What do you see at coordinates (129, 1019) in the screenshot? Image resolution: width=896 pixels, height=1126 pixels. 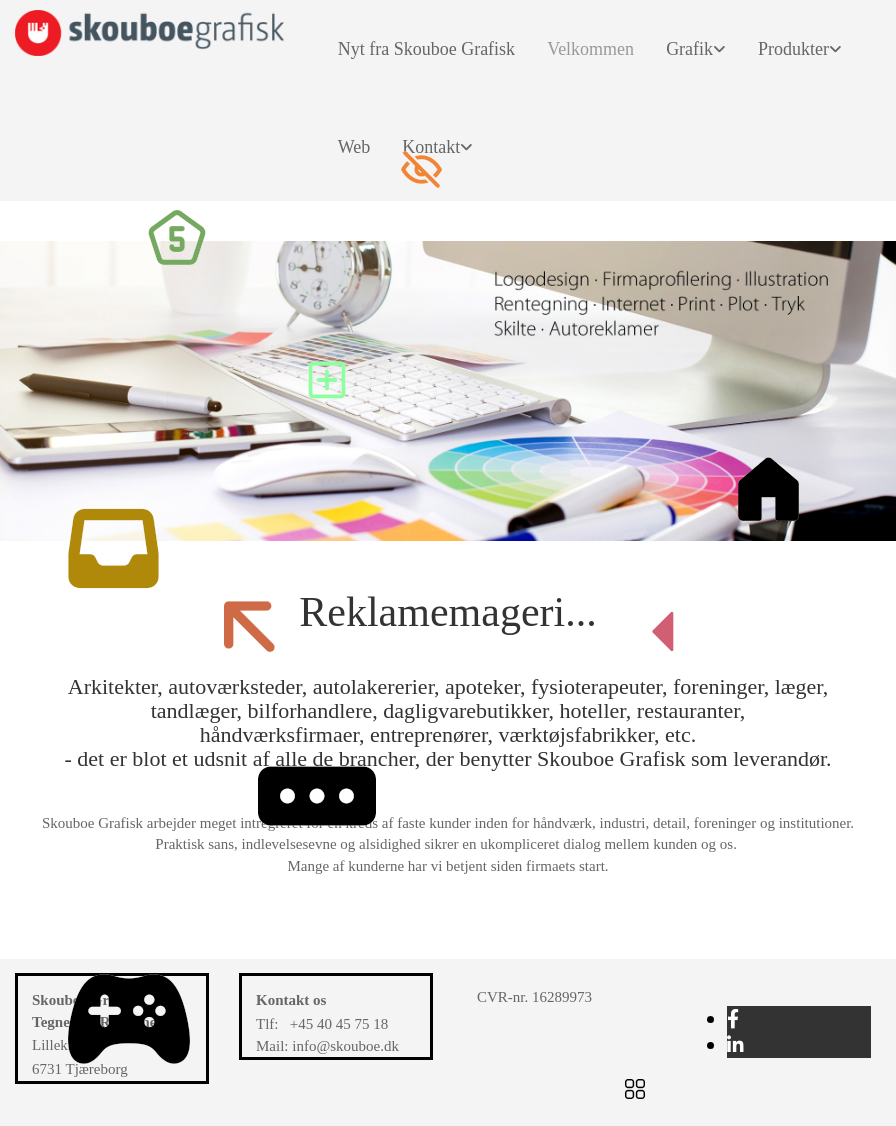 I see `access gaming features or settings` at bounding box center [129, 1019].